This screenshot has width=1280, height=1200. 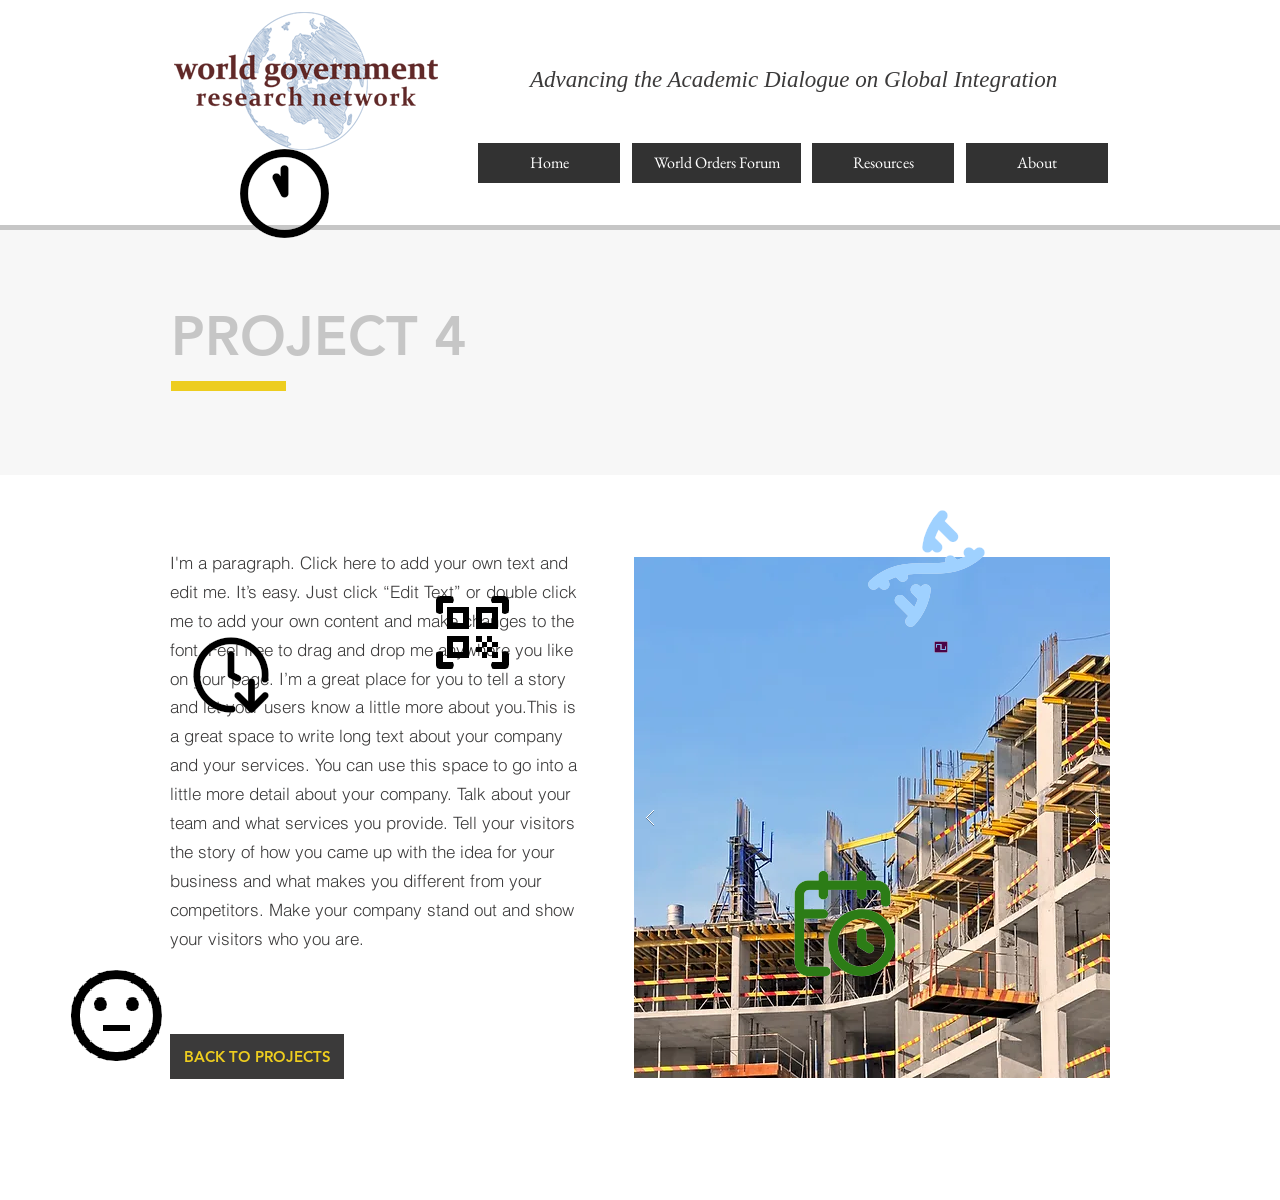 What do you see at coordinates (941, 647) in the screenshot?
I see `toggle square wave audio signal` at bounding box center [941, 647].